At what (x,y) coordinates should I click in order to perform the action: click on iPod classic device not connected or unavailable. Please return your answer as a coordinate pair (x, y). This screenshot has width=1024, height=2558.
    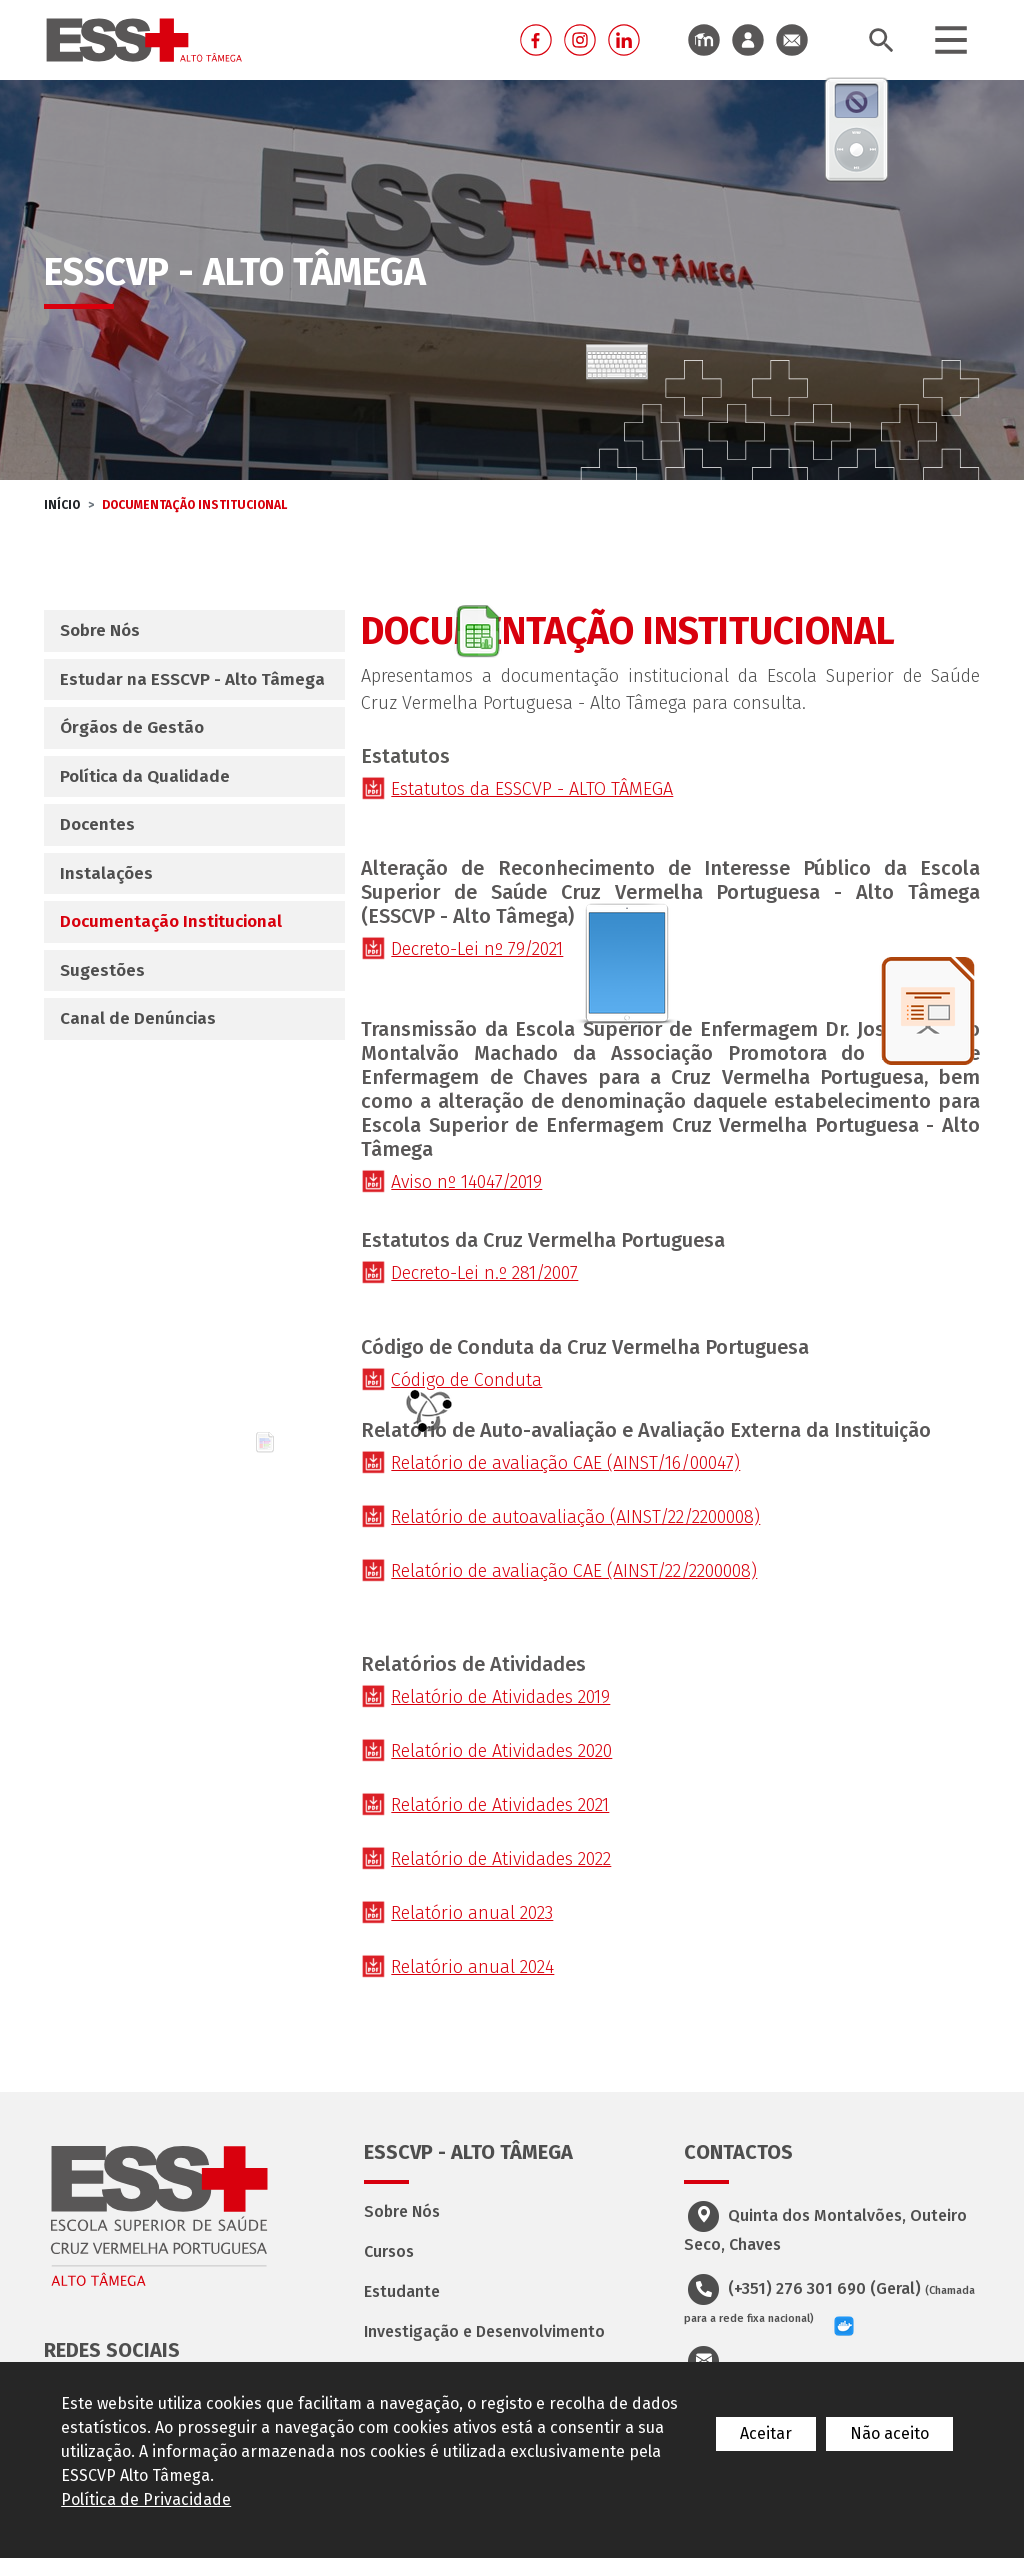
    Looking at the image, I should click on (856, 130).